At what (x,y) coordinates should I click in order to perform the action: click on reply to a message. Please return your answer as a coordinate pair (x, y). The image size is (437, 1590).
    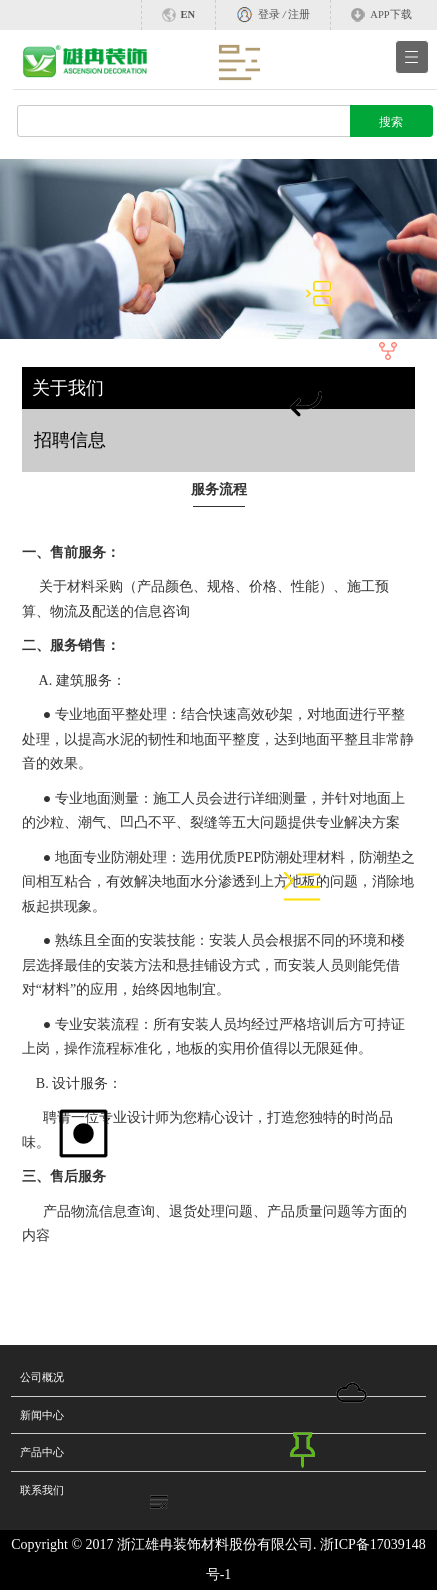
    Looking at the image, I should click on (306, 404).